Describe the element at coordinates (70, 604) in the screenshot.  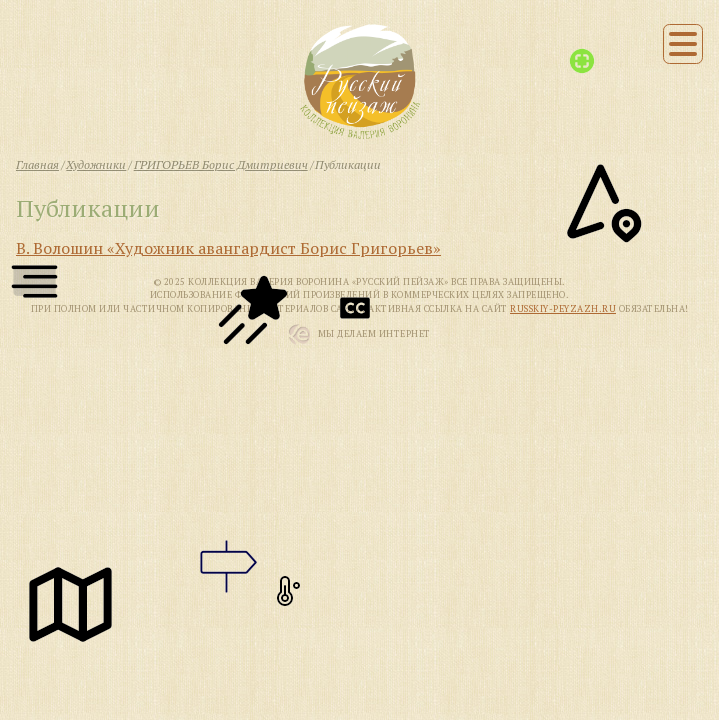
I see `view map or navigation` at that location.